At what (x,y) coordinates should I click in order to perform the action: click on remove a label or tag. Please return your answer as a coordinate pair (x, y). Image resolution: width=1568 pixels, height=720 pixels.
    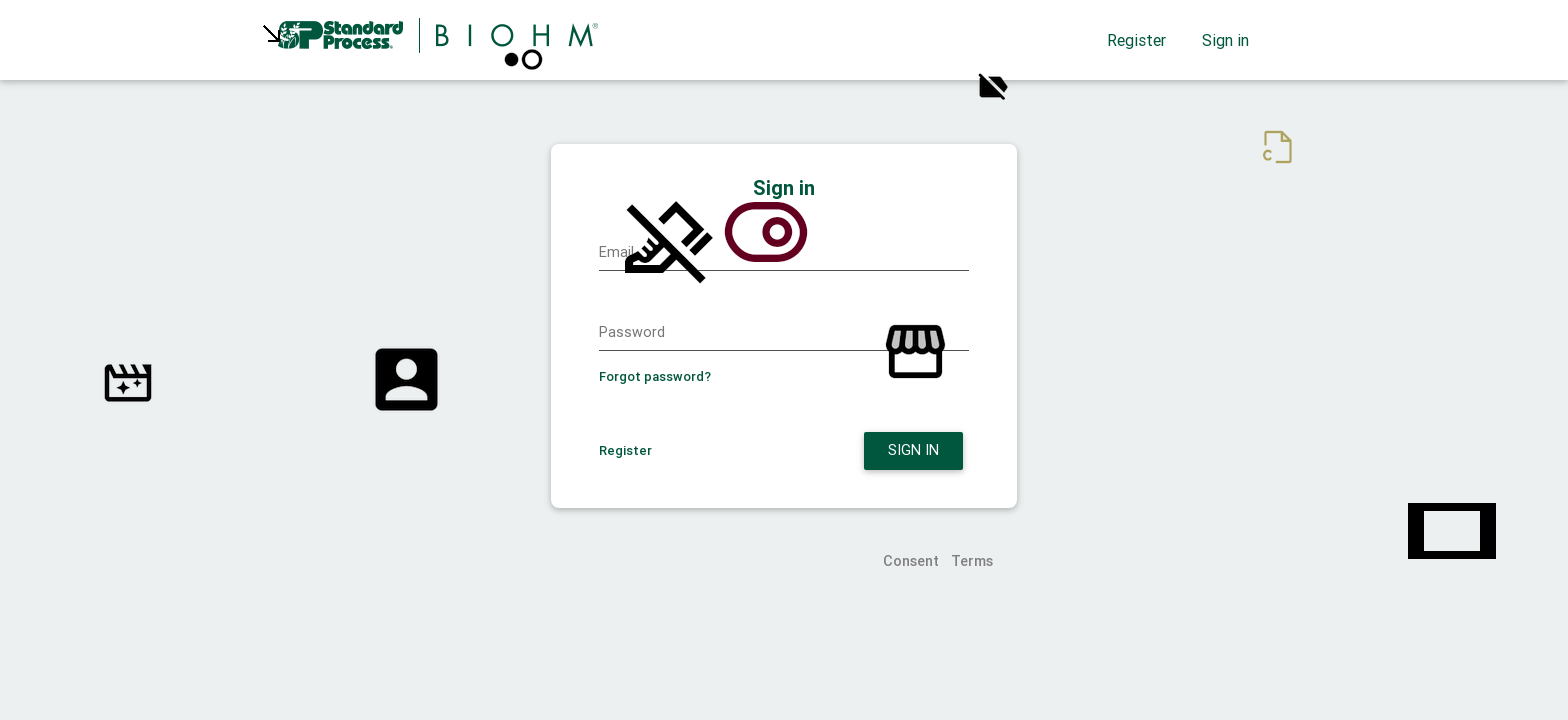
    Looking at the image, I should click on (993, 87).